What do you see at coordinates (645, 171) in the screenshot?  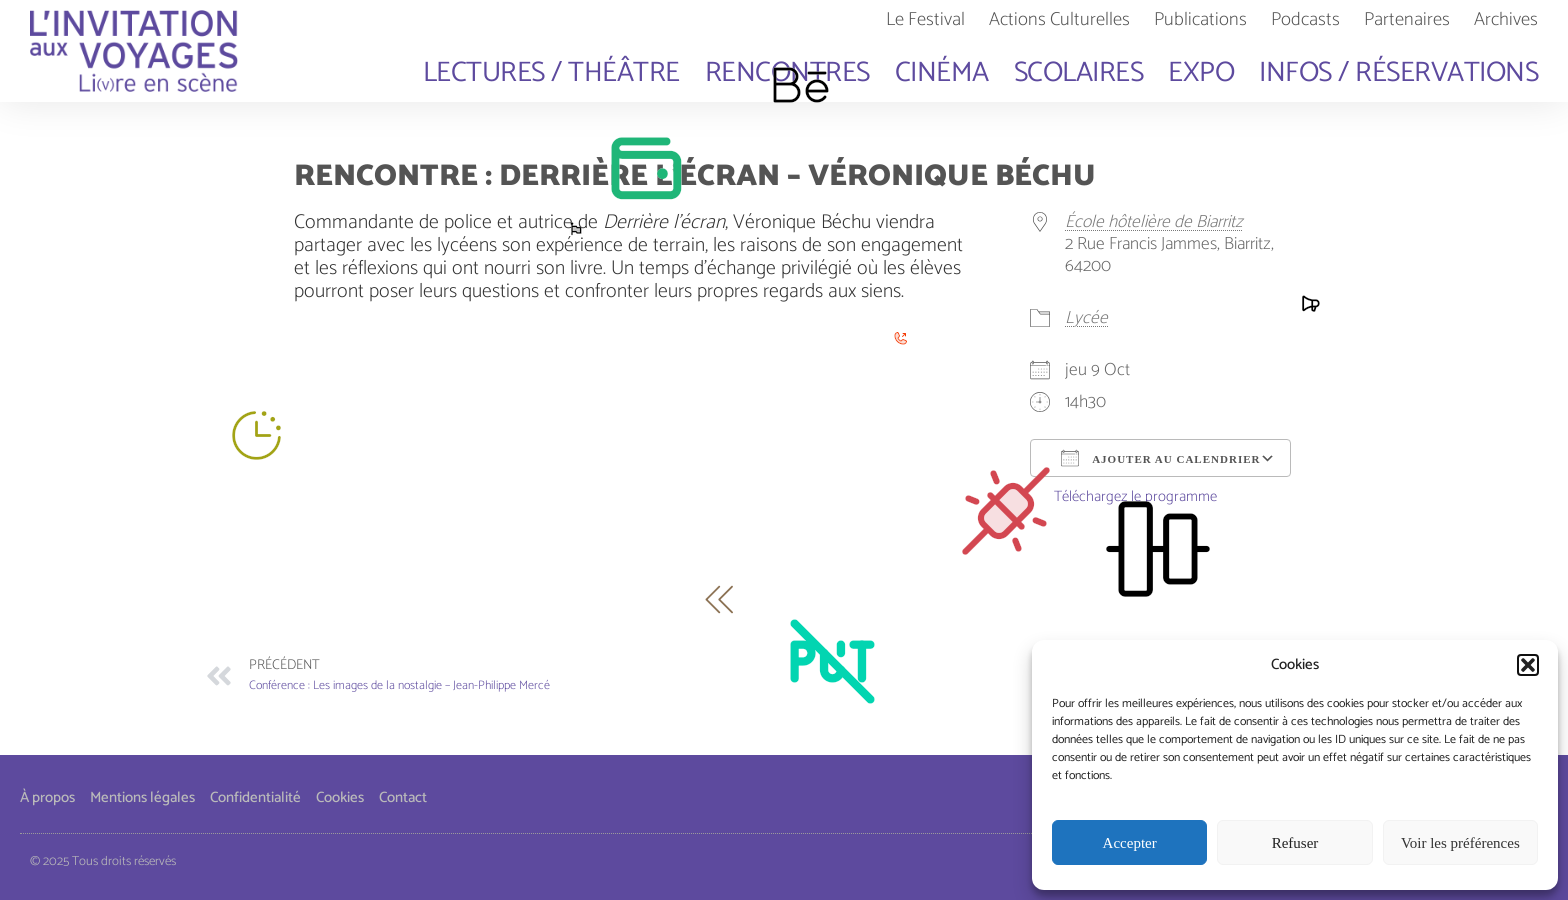 I see `access your wallet or payment methods` at bounding box center [645, 171].